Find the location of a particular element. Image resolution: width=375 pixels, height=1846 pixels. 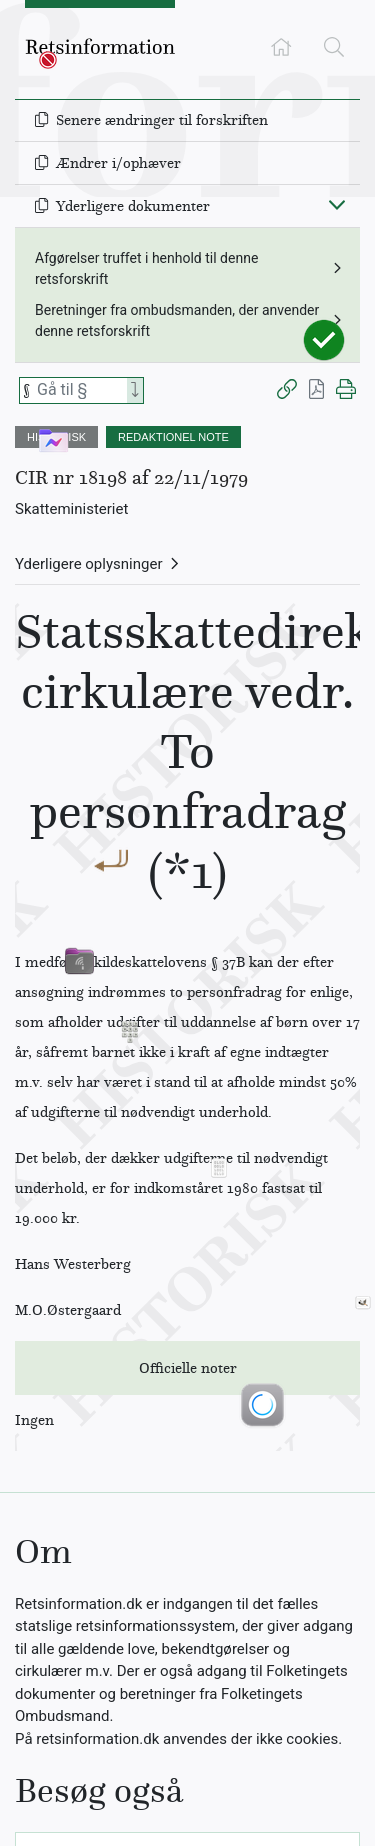

open phone dialpad for entering numbers is located at coordinates (130, 1032).